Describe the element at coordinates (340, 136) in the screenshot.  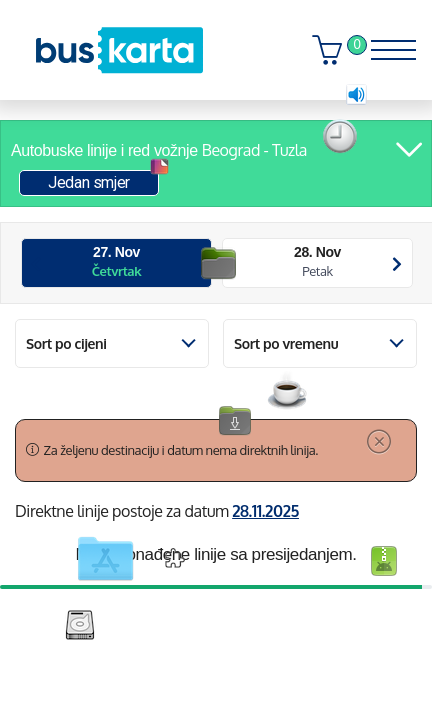
I see `view all recently accessed files` at that location.